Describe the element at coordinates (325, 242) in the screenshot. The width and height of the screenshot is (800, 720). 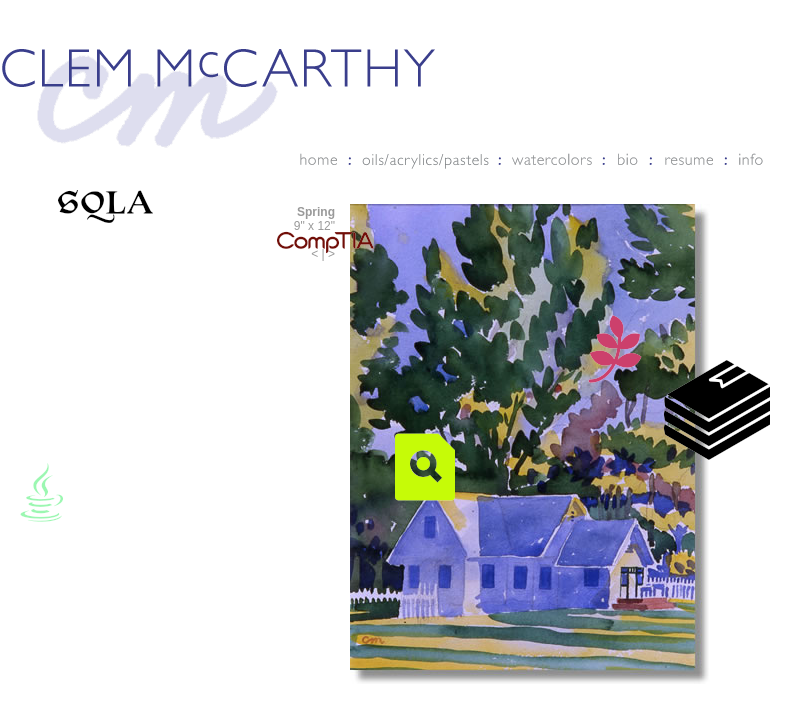
I see `CompTIA official logo` at that location.